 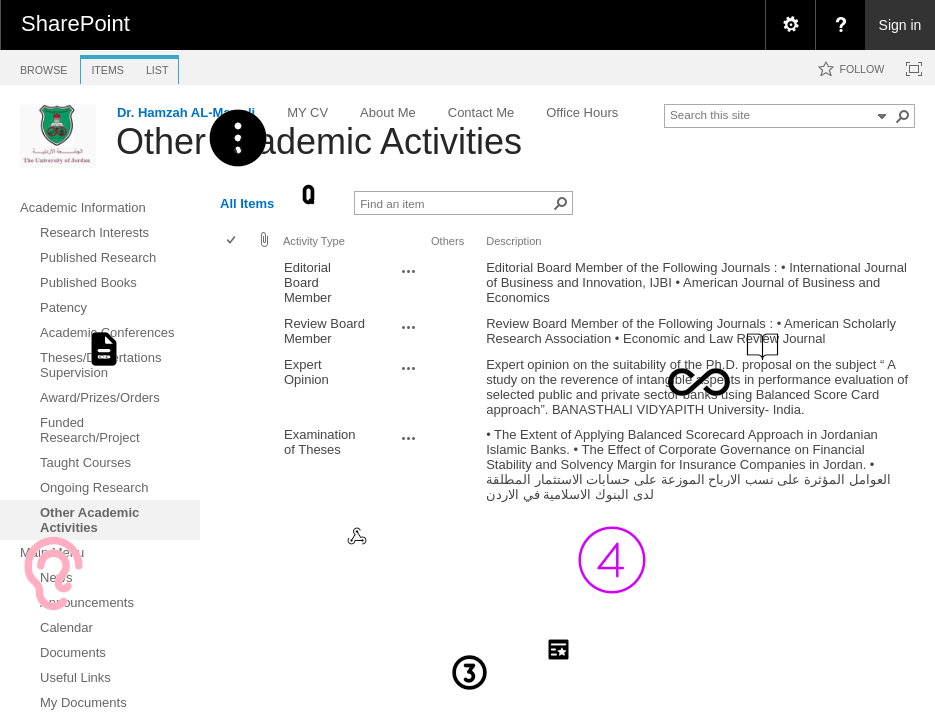 I want to click on indicates step four in a multi-step process, so click(x=612, y=560).